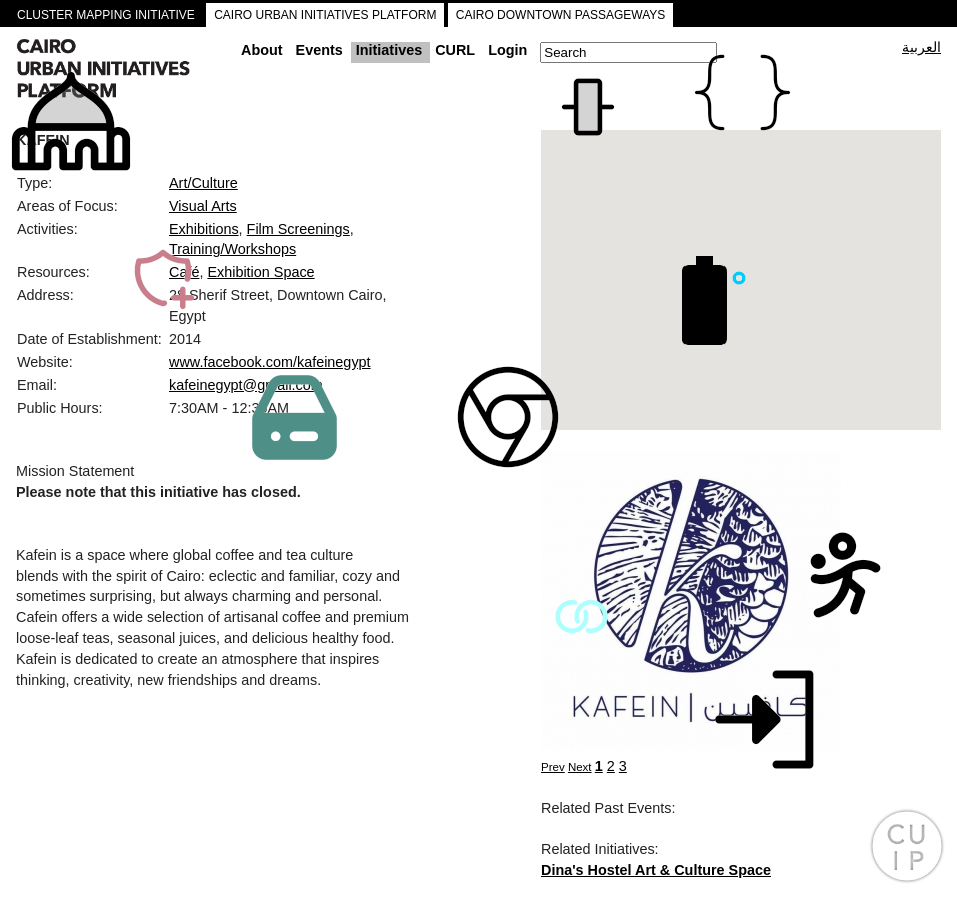 This screenshot has width=957, height=906. Describe the element at coordinates (742, 92) in the screenshot. I see `access code or developer settings` at that location.